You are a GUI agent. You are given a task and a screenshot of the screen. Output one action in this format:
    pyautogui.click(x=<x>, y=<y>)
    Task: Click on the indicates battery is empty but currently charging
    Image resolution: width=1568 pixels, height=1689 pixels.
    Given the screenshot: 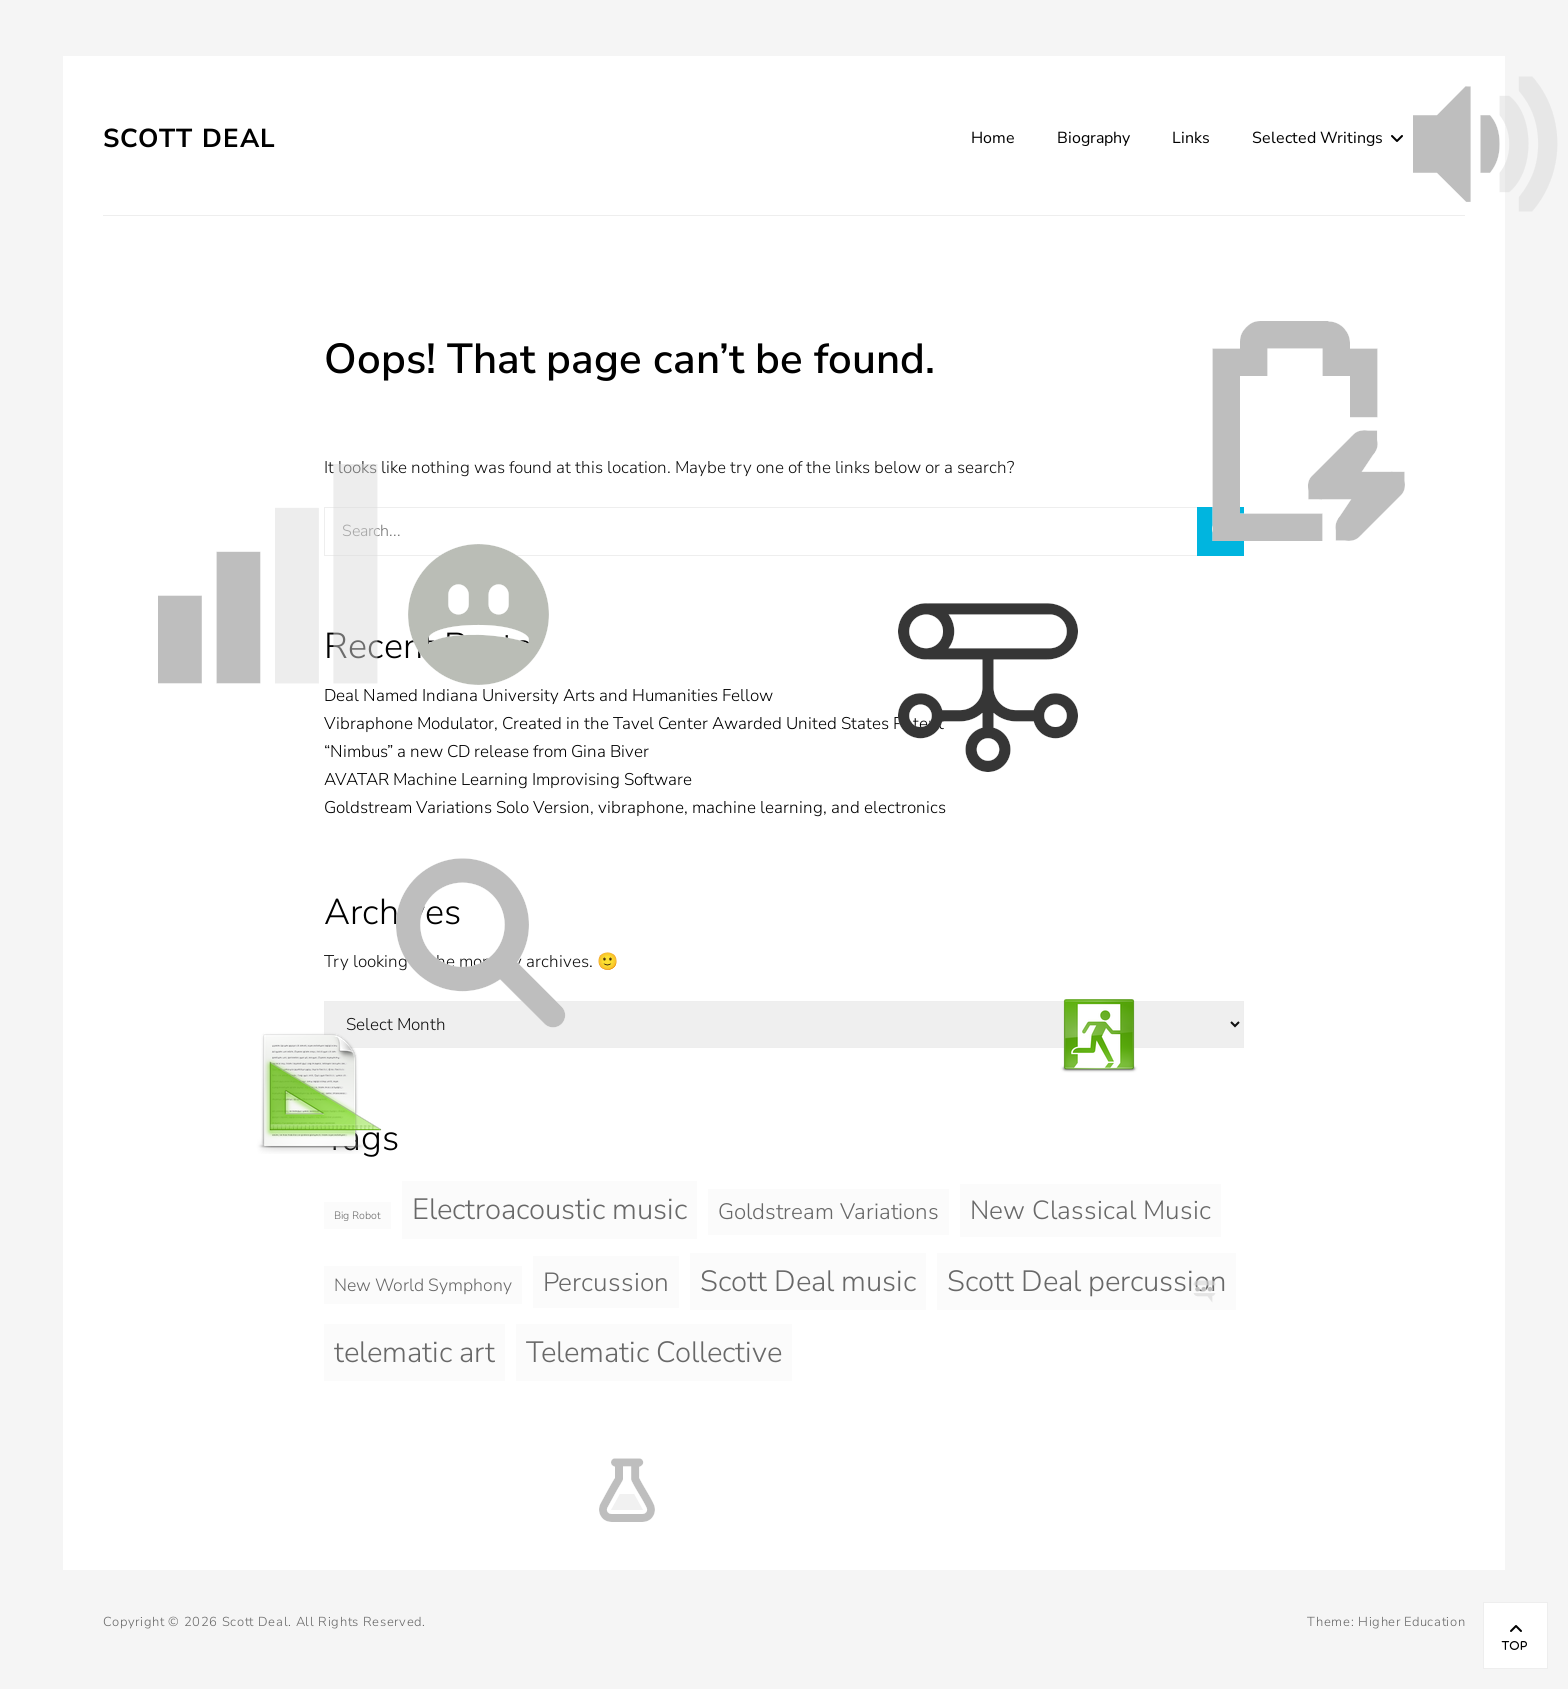 What is the action you would take?
    pyautogui.click(x=1295, y=431)
    